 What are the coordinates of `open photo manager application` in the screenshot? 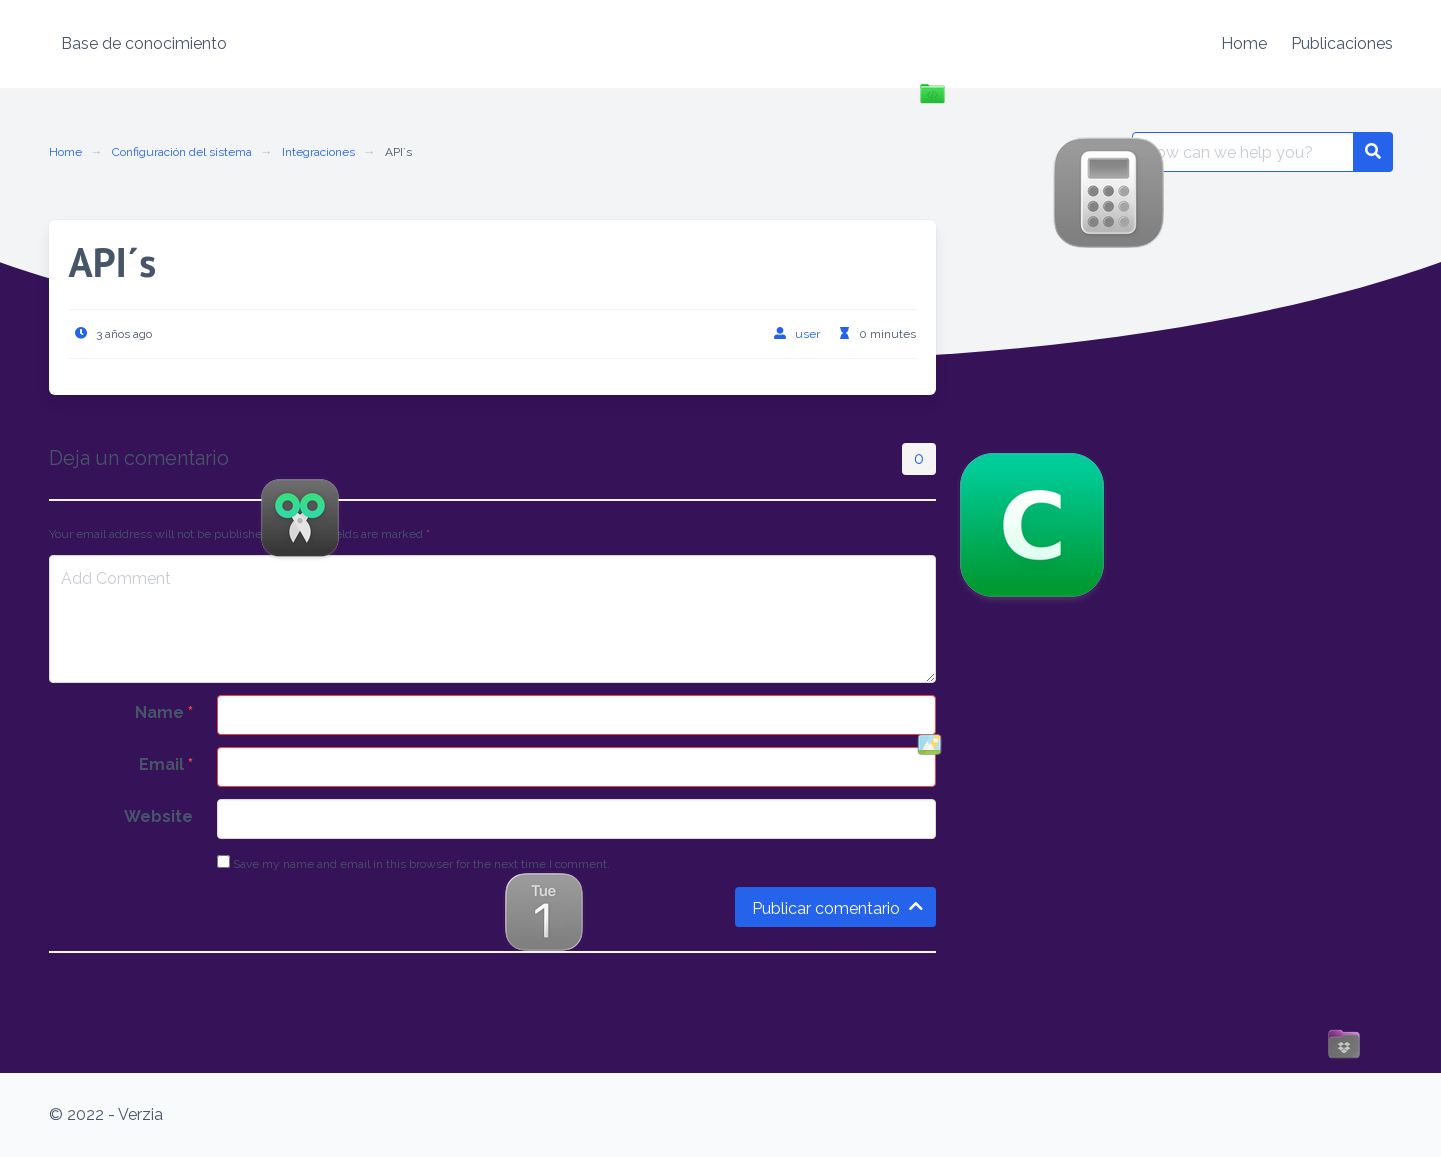 It's located at (929, 744).